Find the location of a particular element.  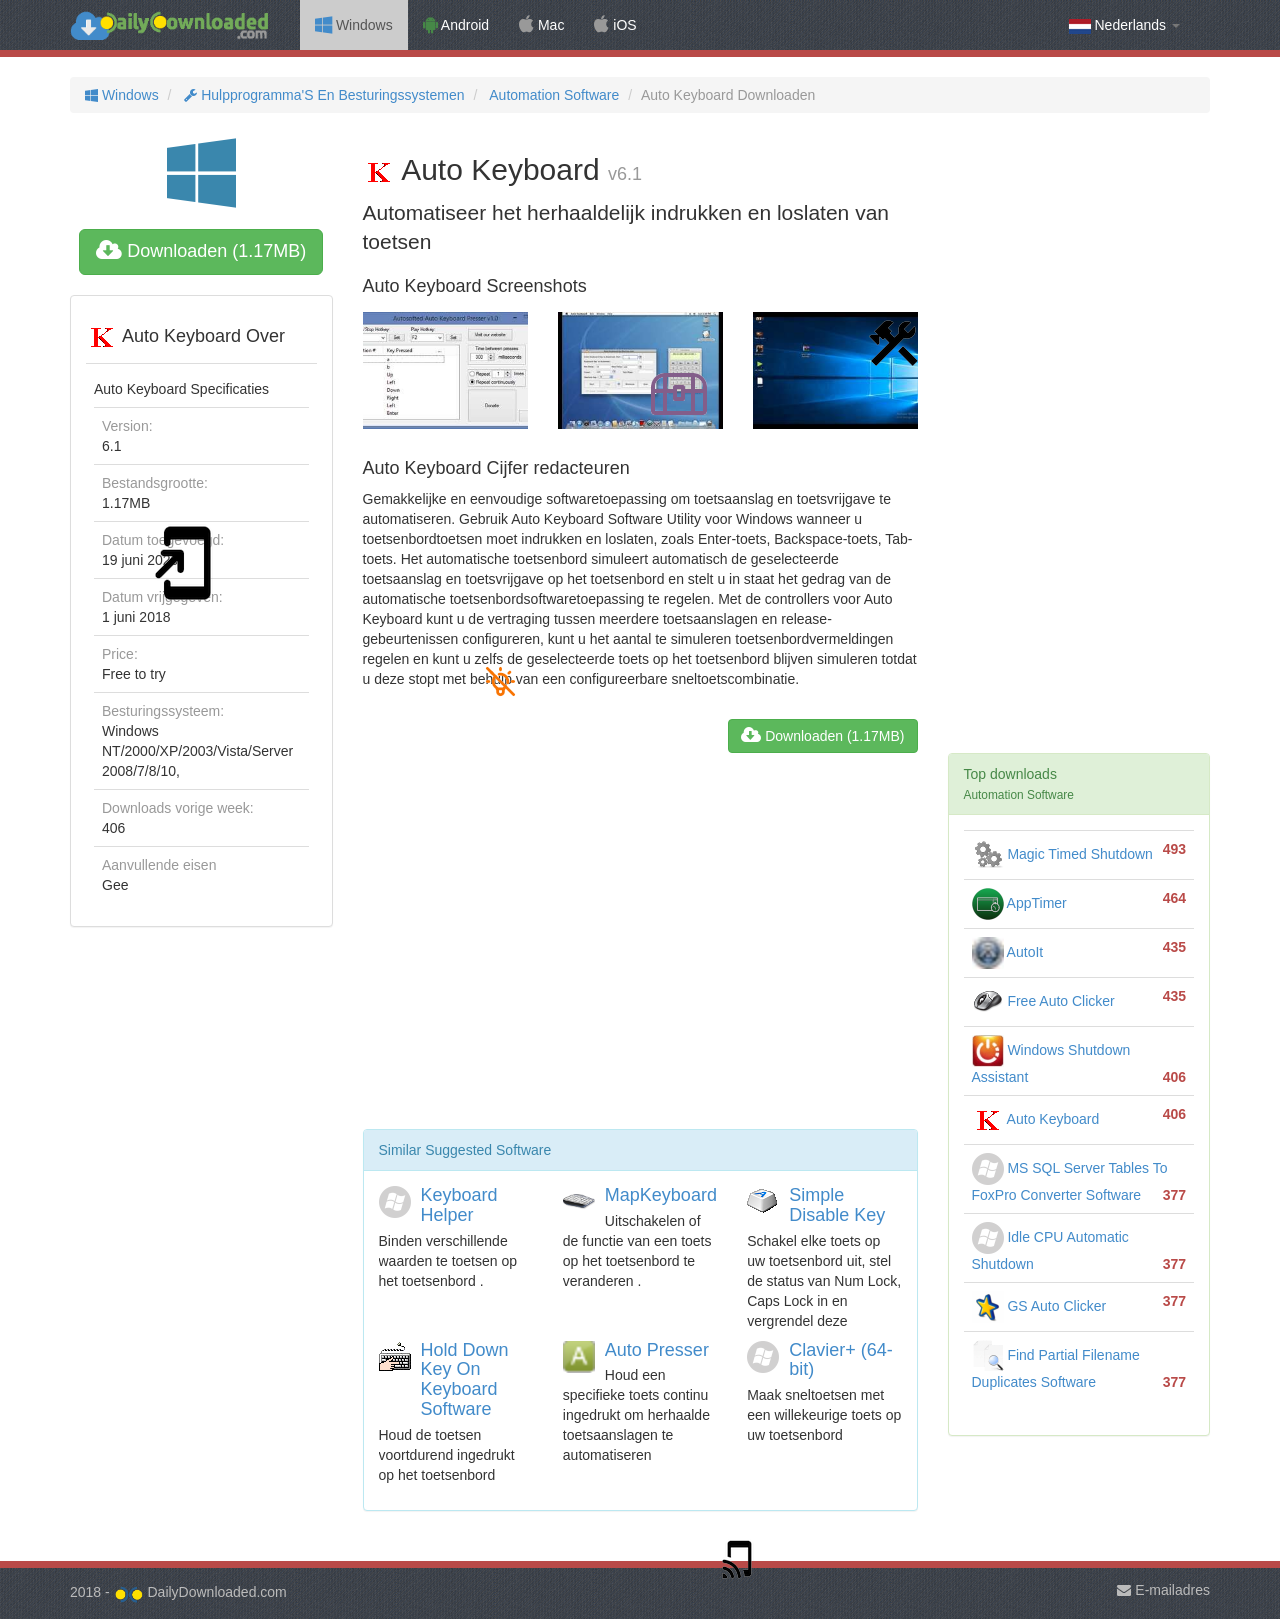

access rewards or collected items is located at coordinates (679, 395).